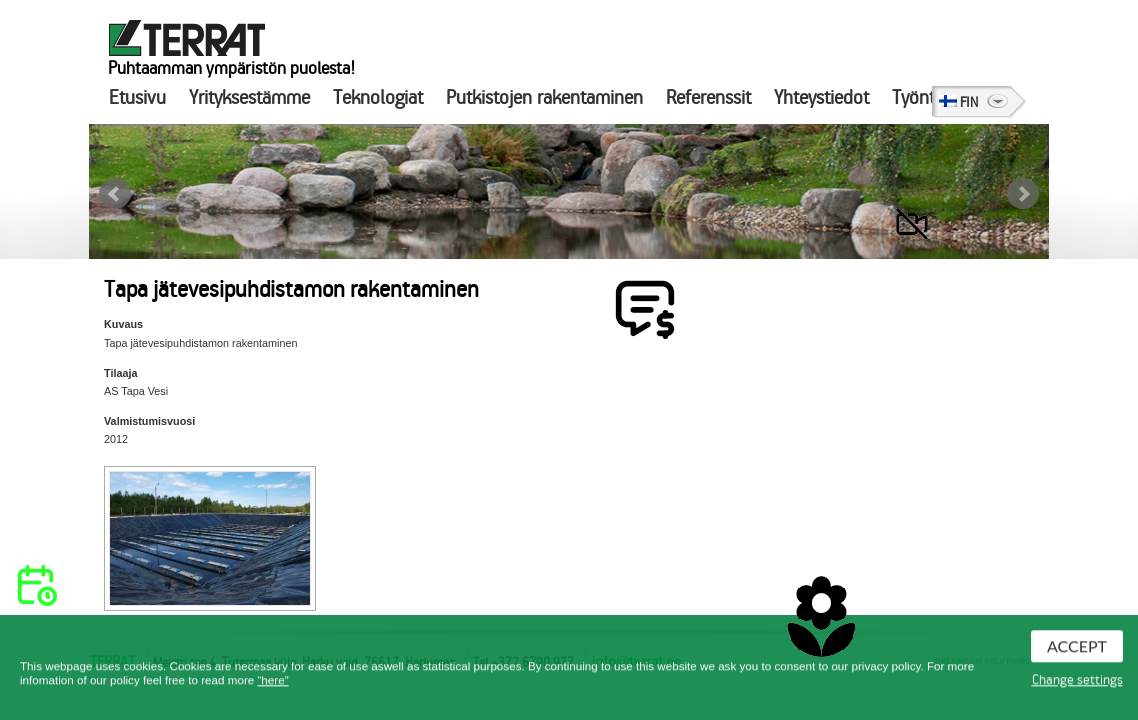  Describe the element at coordinates (912, 224) in the screenshot. I see `turn off camera or disable video` at that location.